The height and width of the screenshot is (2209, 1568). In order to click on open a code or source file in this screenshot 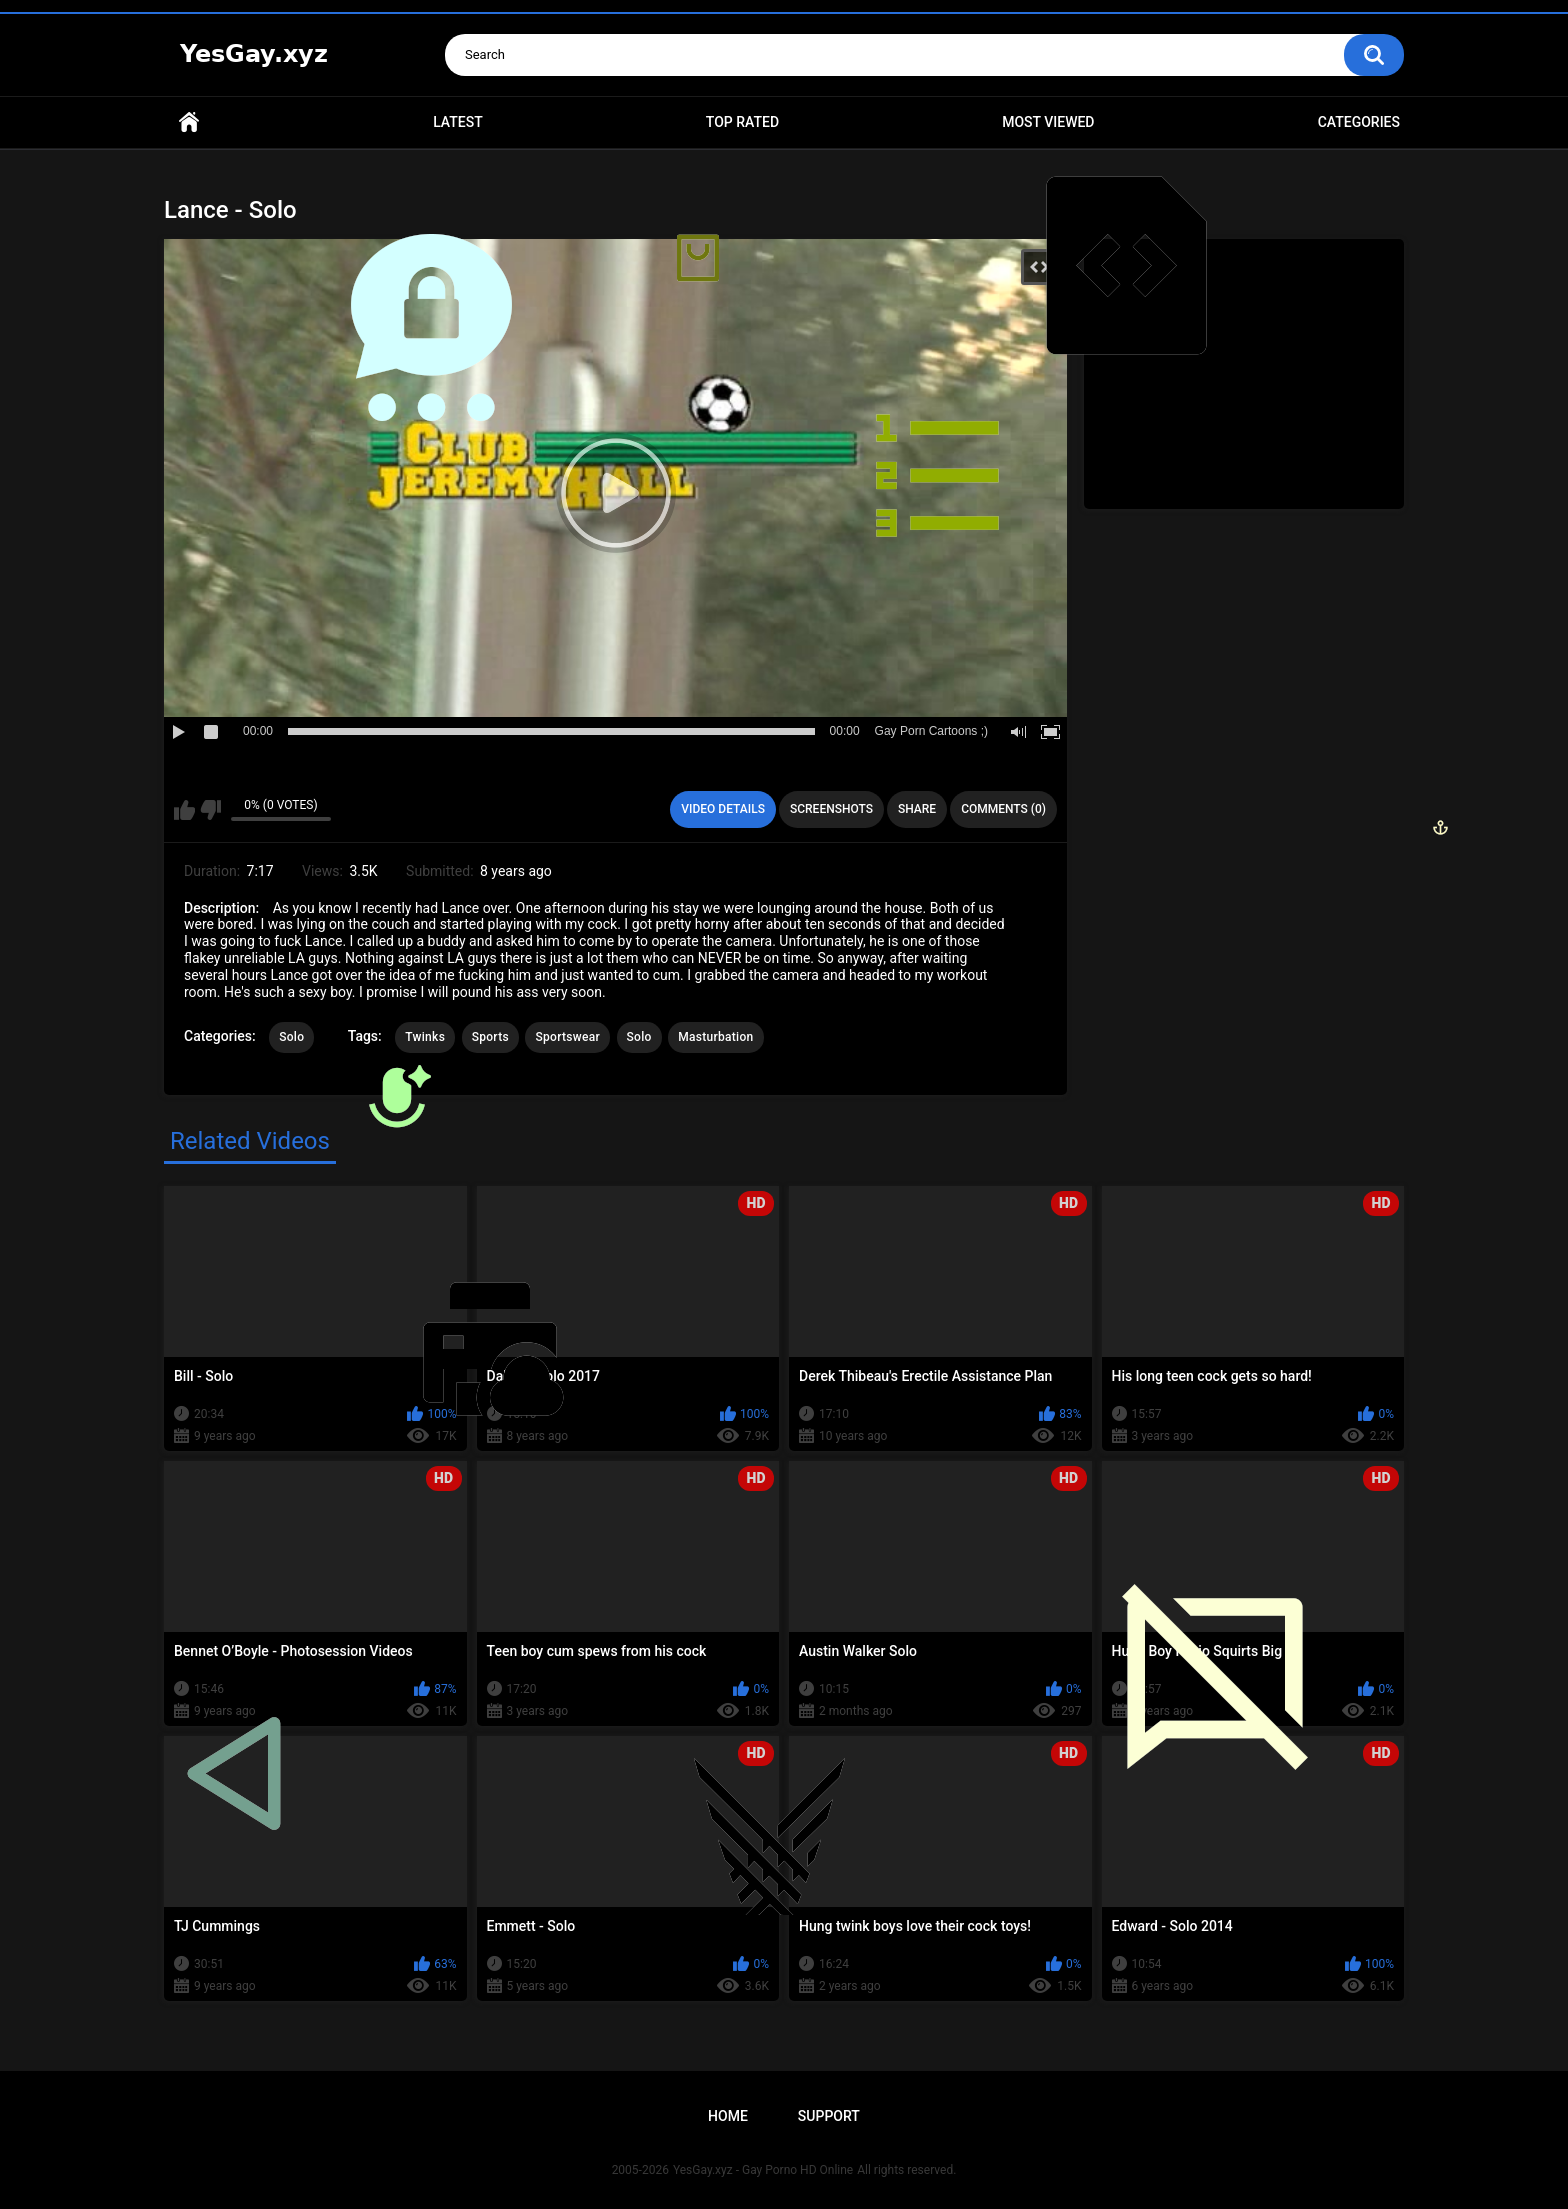, I will do `click(1126, 265)`.